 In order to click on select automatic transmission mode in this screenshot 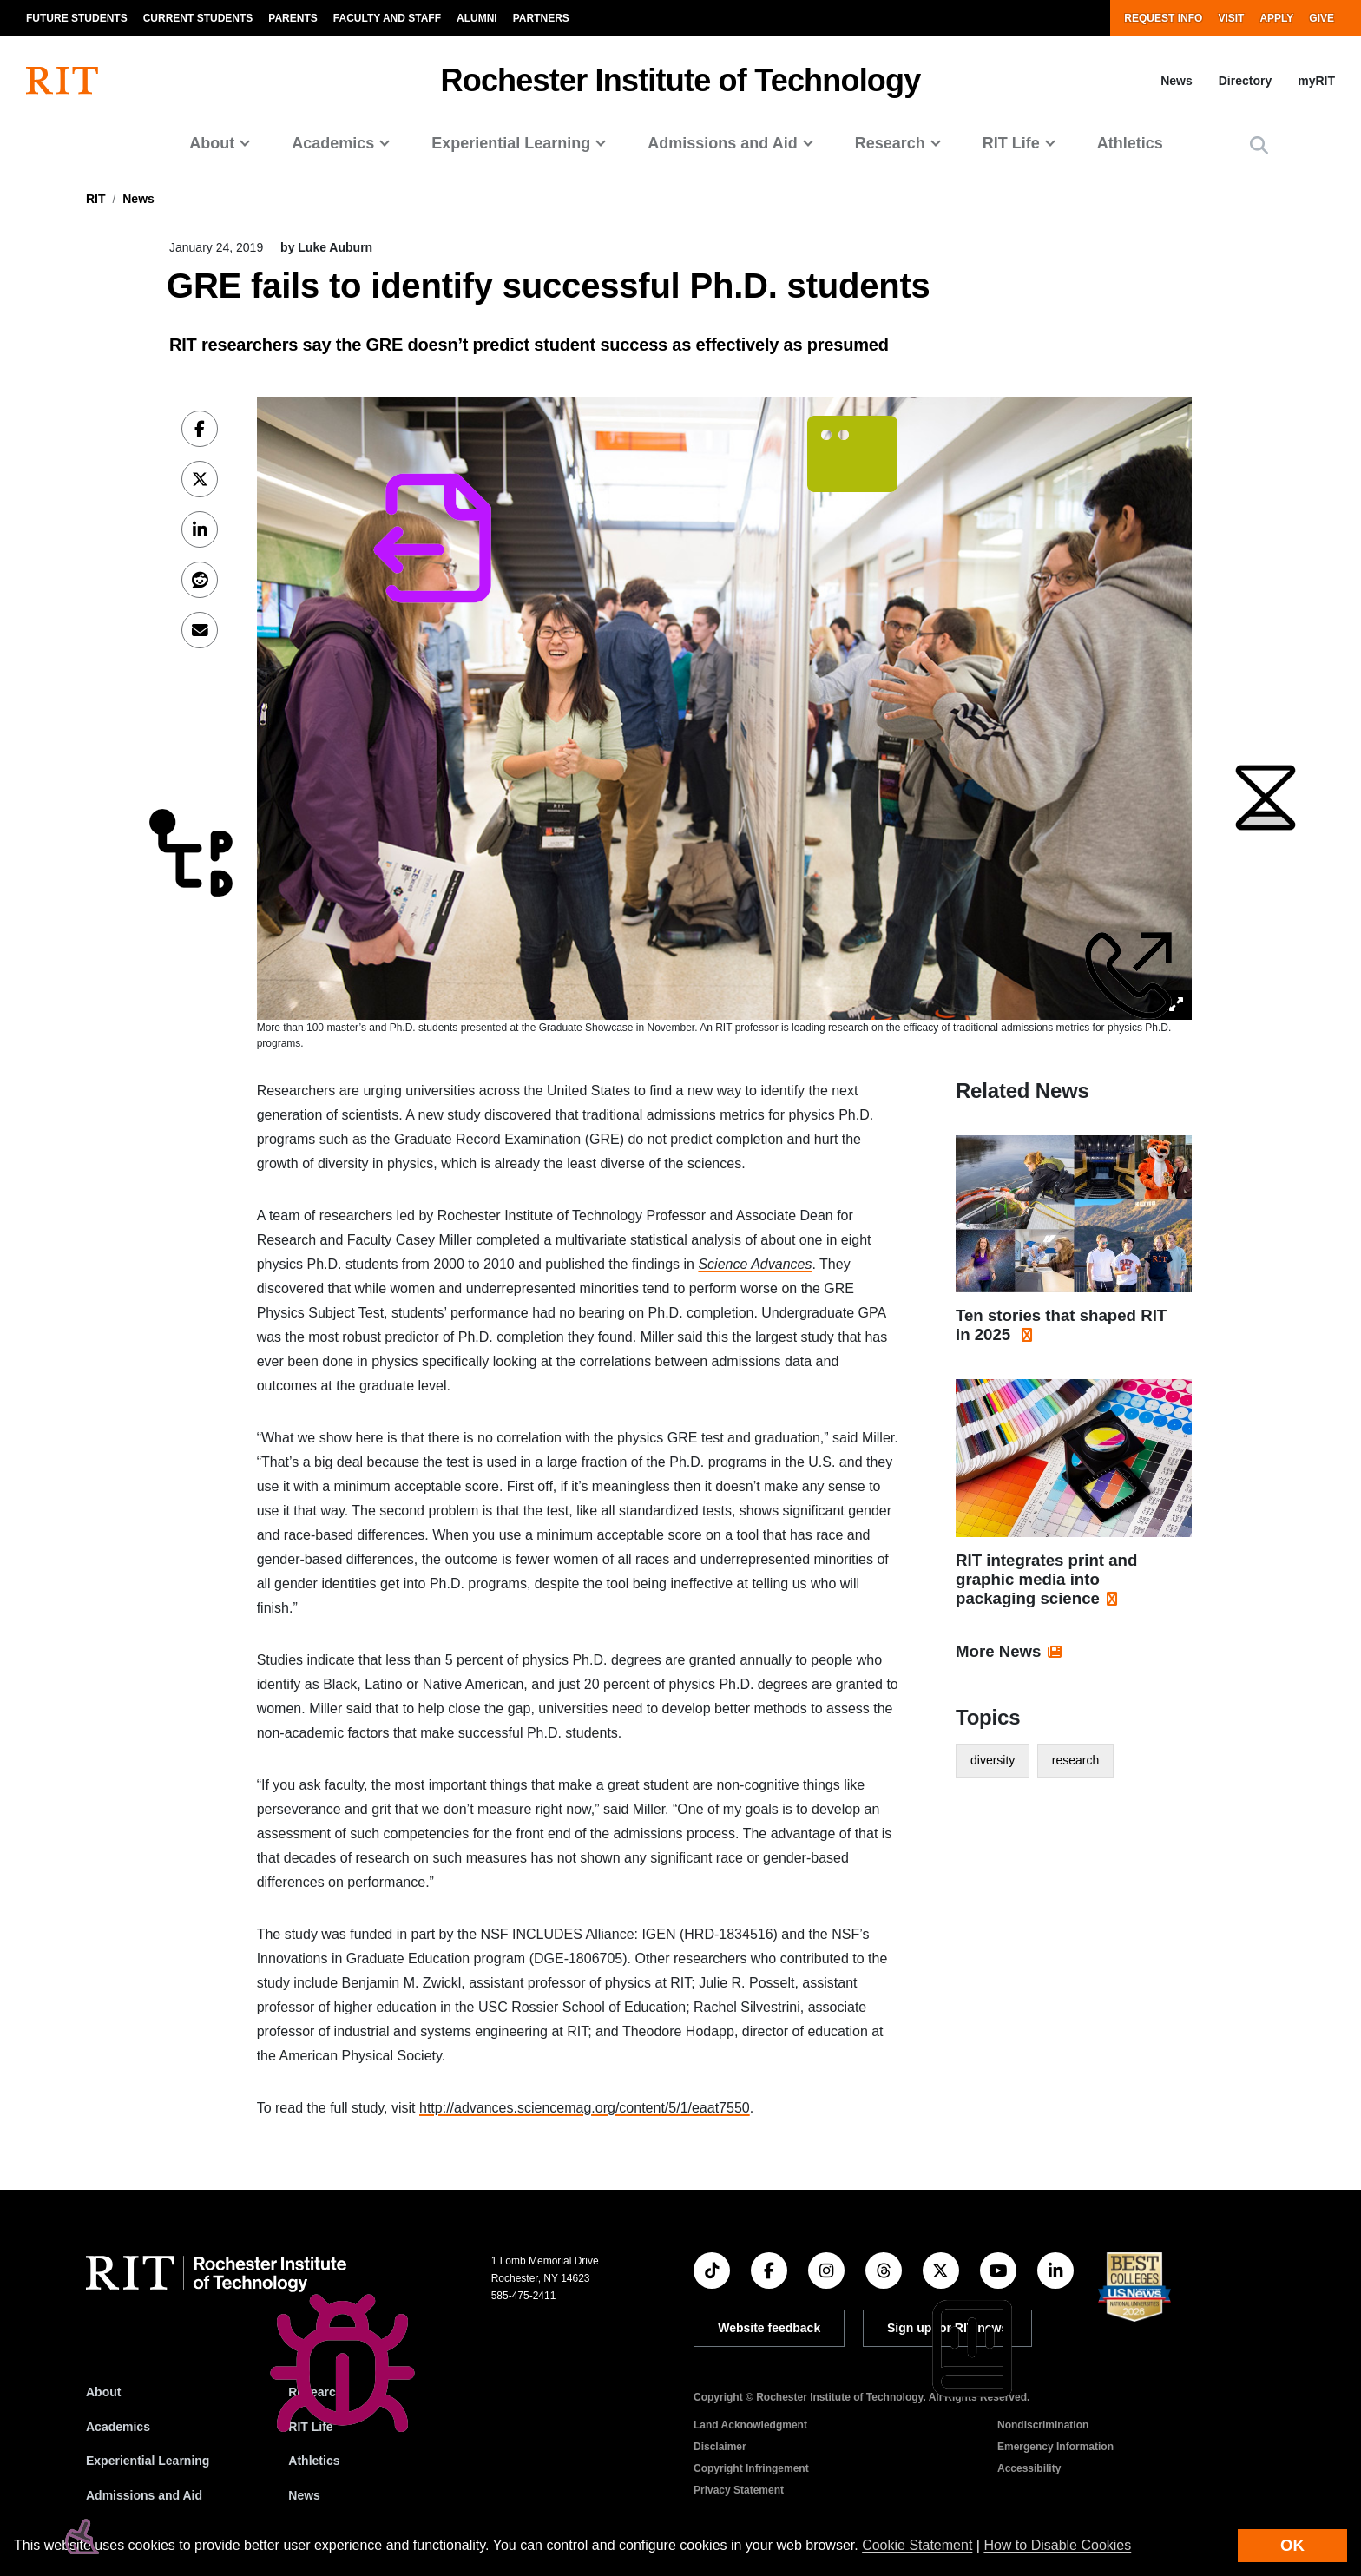, I will do `click(193, 852)`.